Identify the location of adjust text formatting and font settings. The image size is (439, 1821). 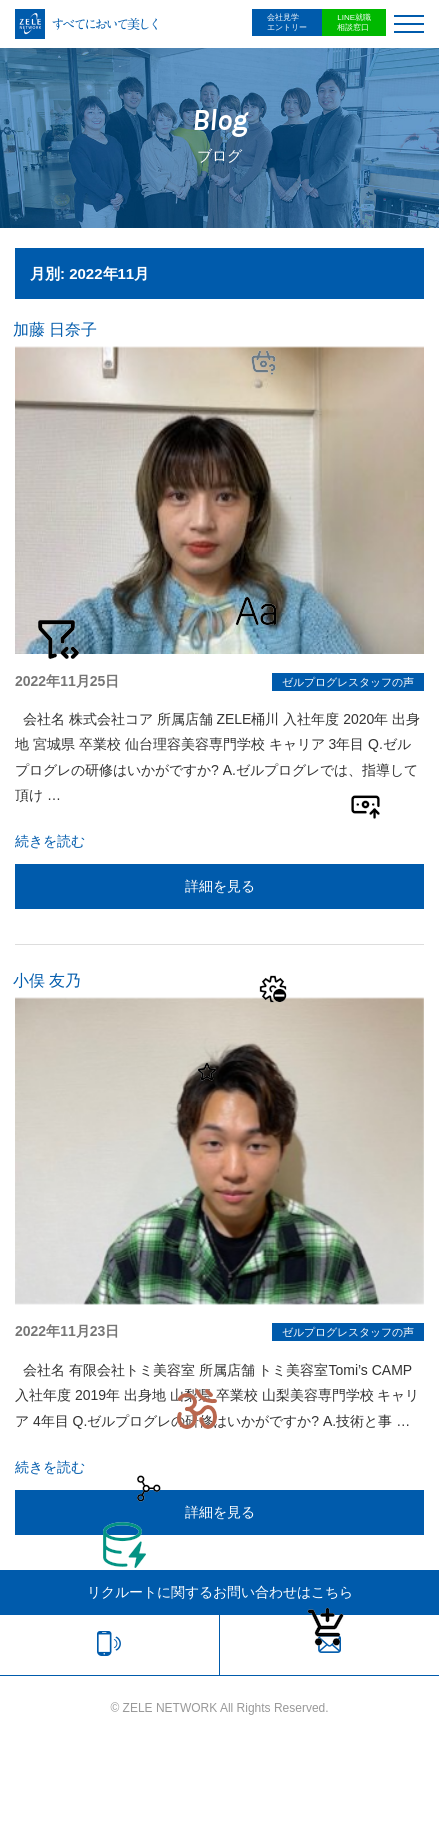
(256, 611).